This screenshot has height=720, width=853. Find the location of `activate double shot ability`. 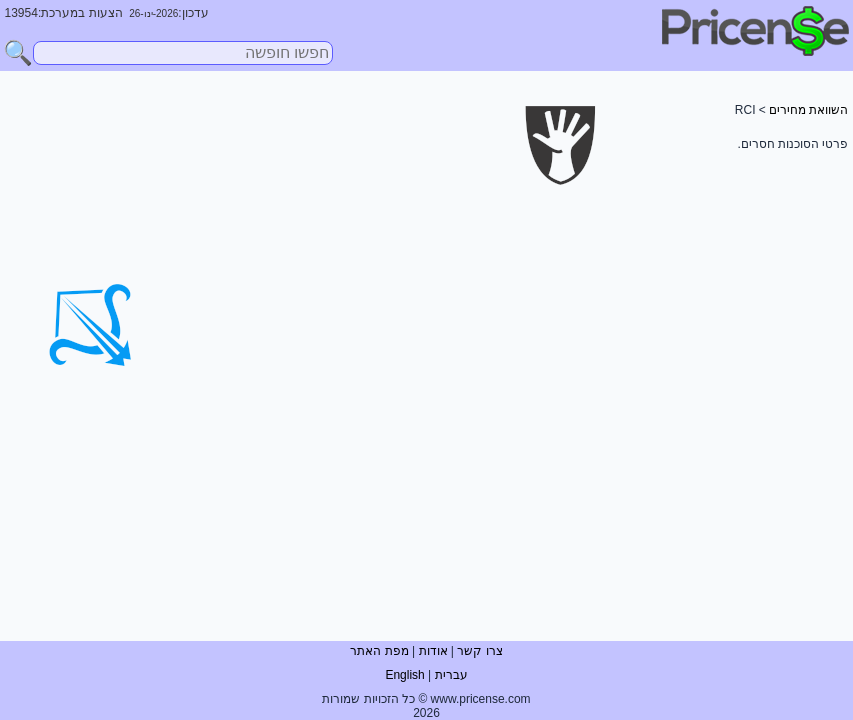

activate double shot ability is located at coordinates (90, 325).